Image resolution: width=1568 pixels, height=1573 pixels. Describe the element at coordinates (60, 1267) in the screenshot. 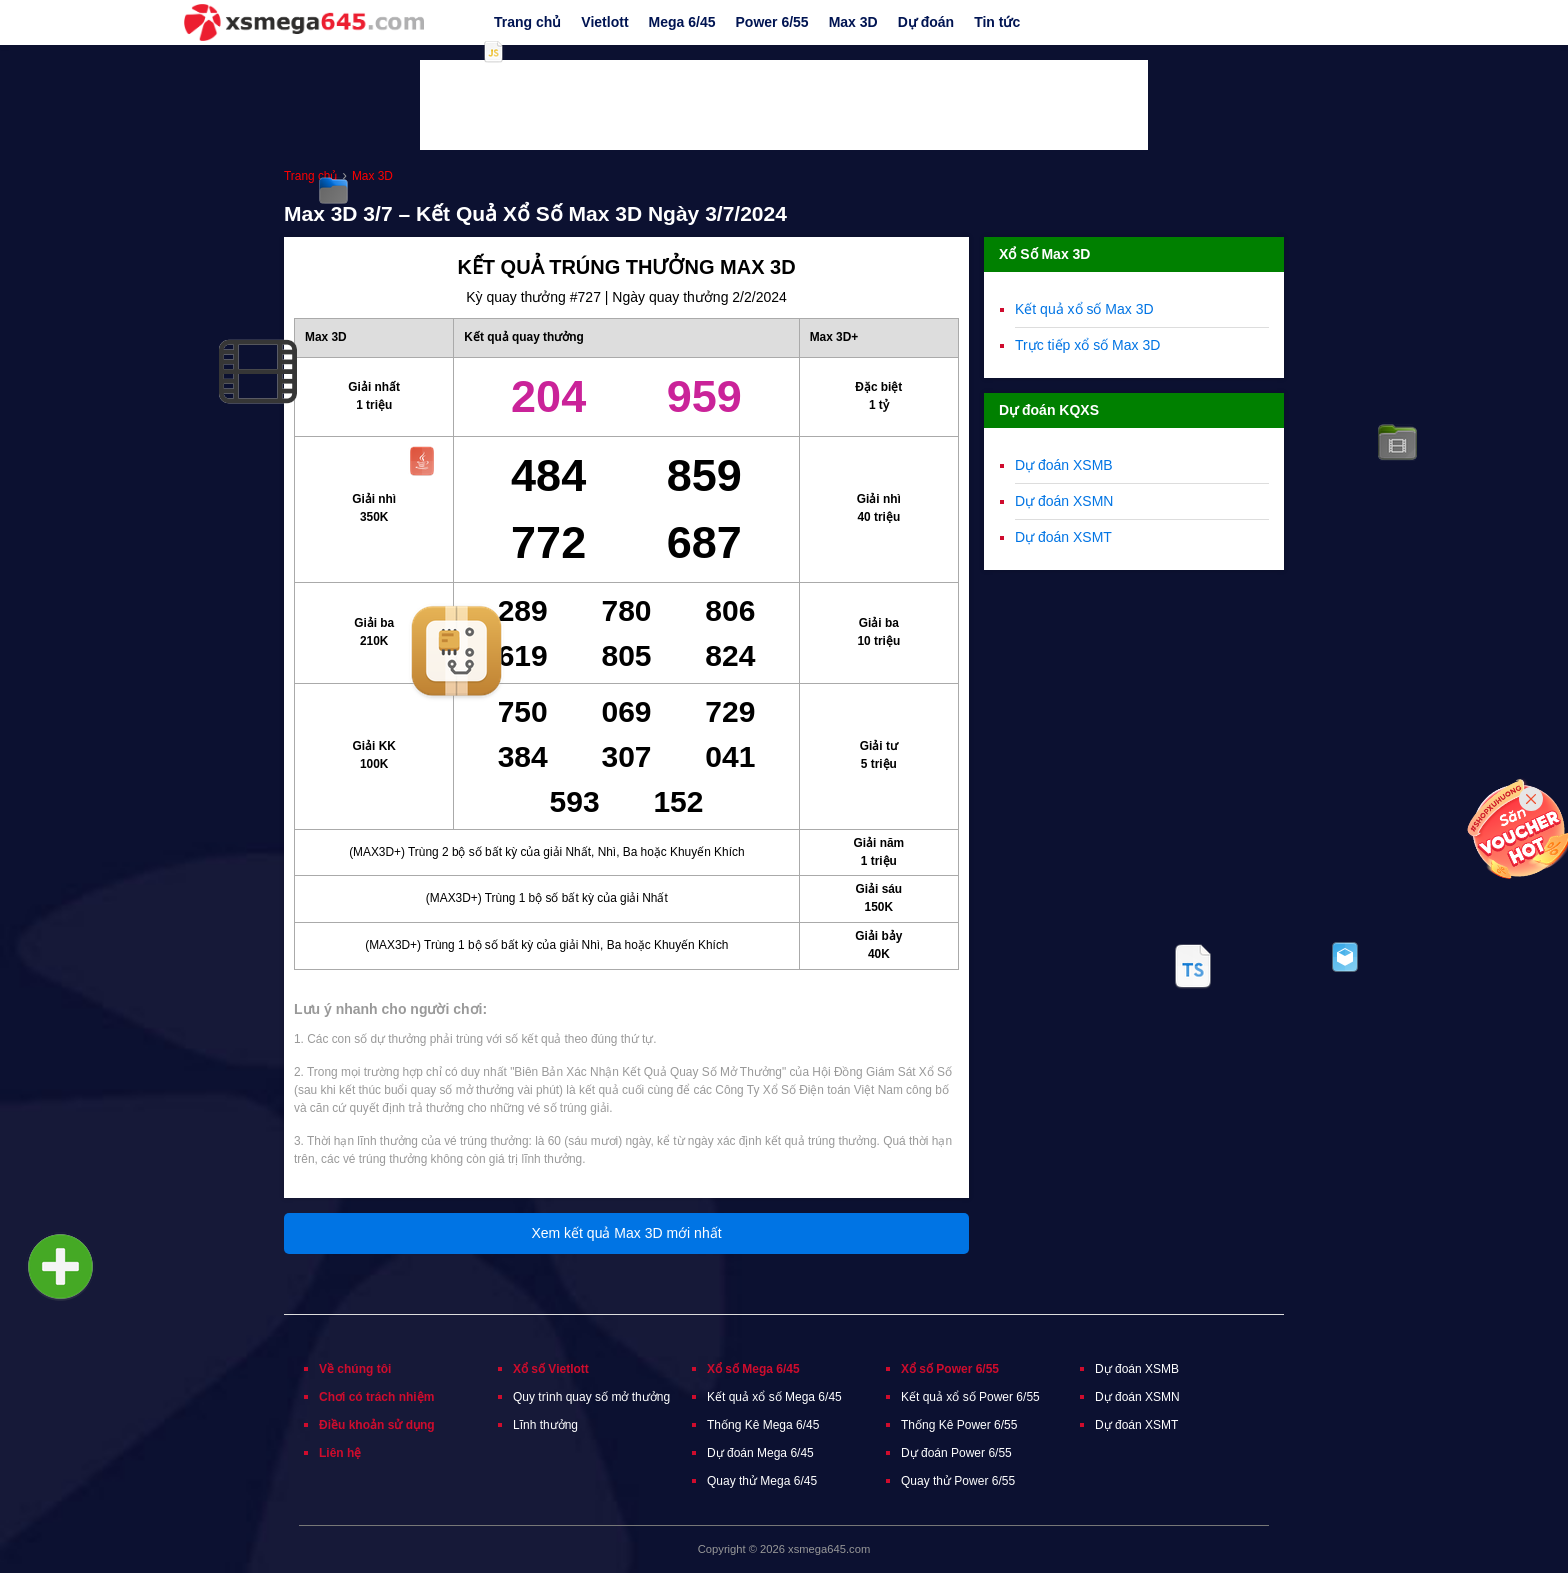

I see `add a new item to the list` at that location.